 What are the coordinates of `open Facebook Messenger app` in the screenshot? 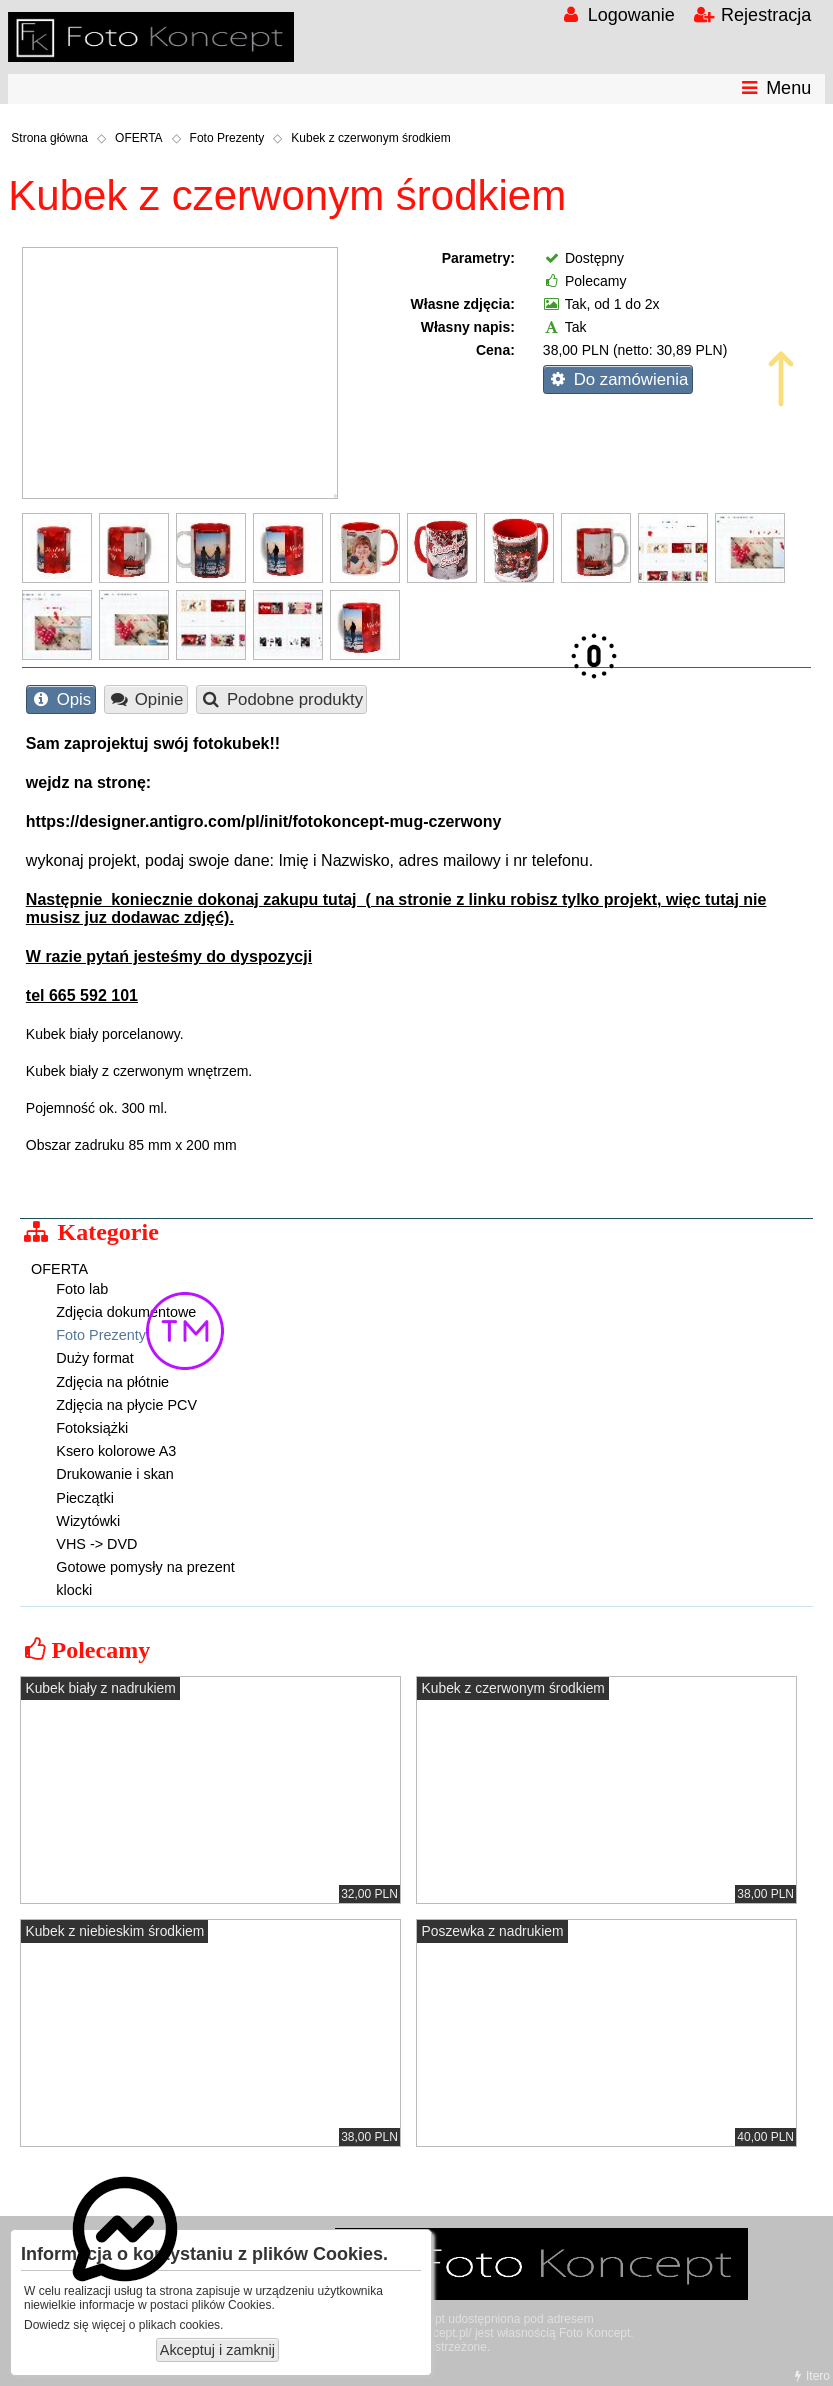 It's located at (125, 2229).